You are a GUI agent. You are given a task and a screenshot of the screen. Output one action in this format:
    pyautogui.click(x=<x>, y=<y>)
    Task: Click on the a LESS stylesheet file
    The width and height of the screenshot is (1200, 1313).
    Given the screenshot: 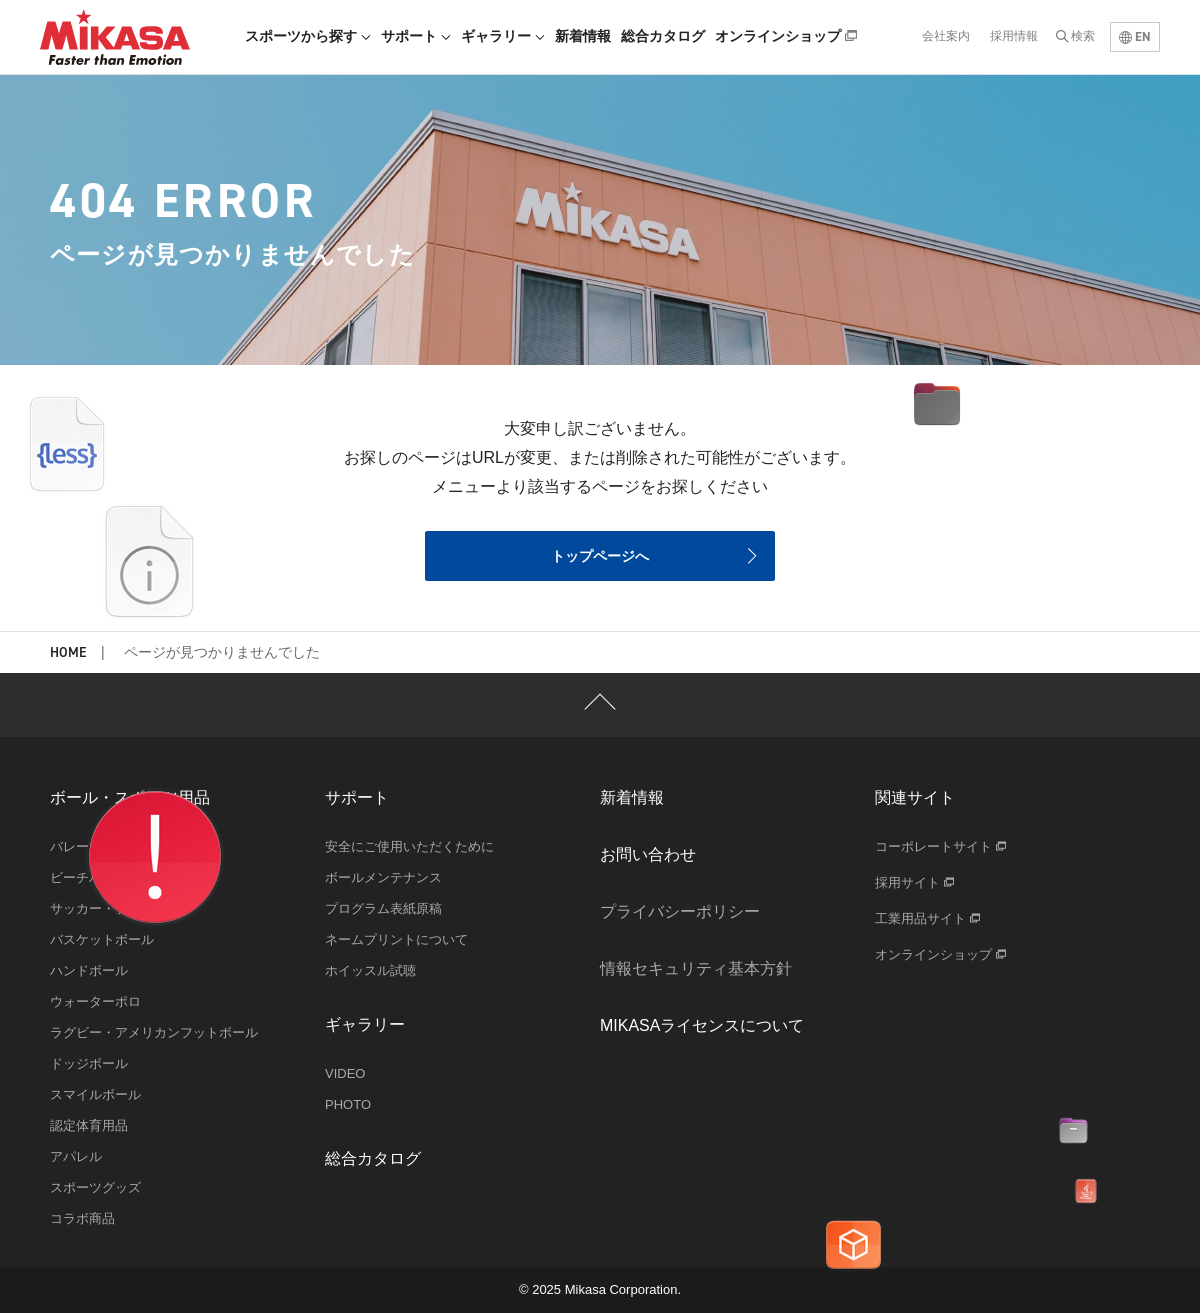 What is the action you would take?
    pyautogui.click(x=67, y=444)
    